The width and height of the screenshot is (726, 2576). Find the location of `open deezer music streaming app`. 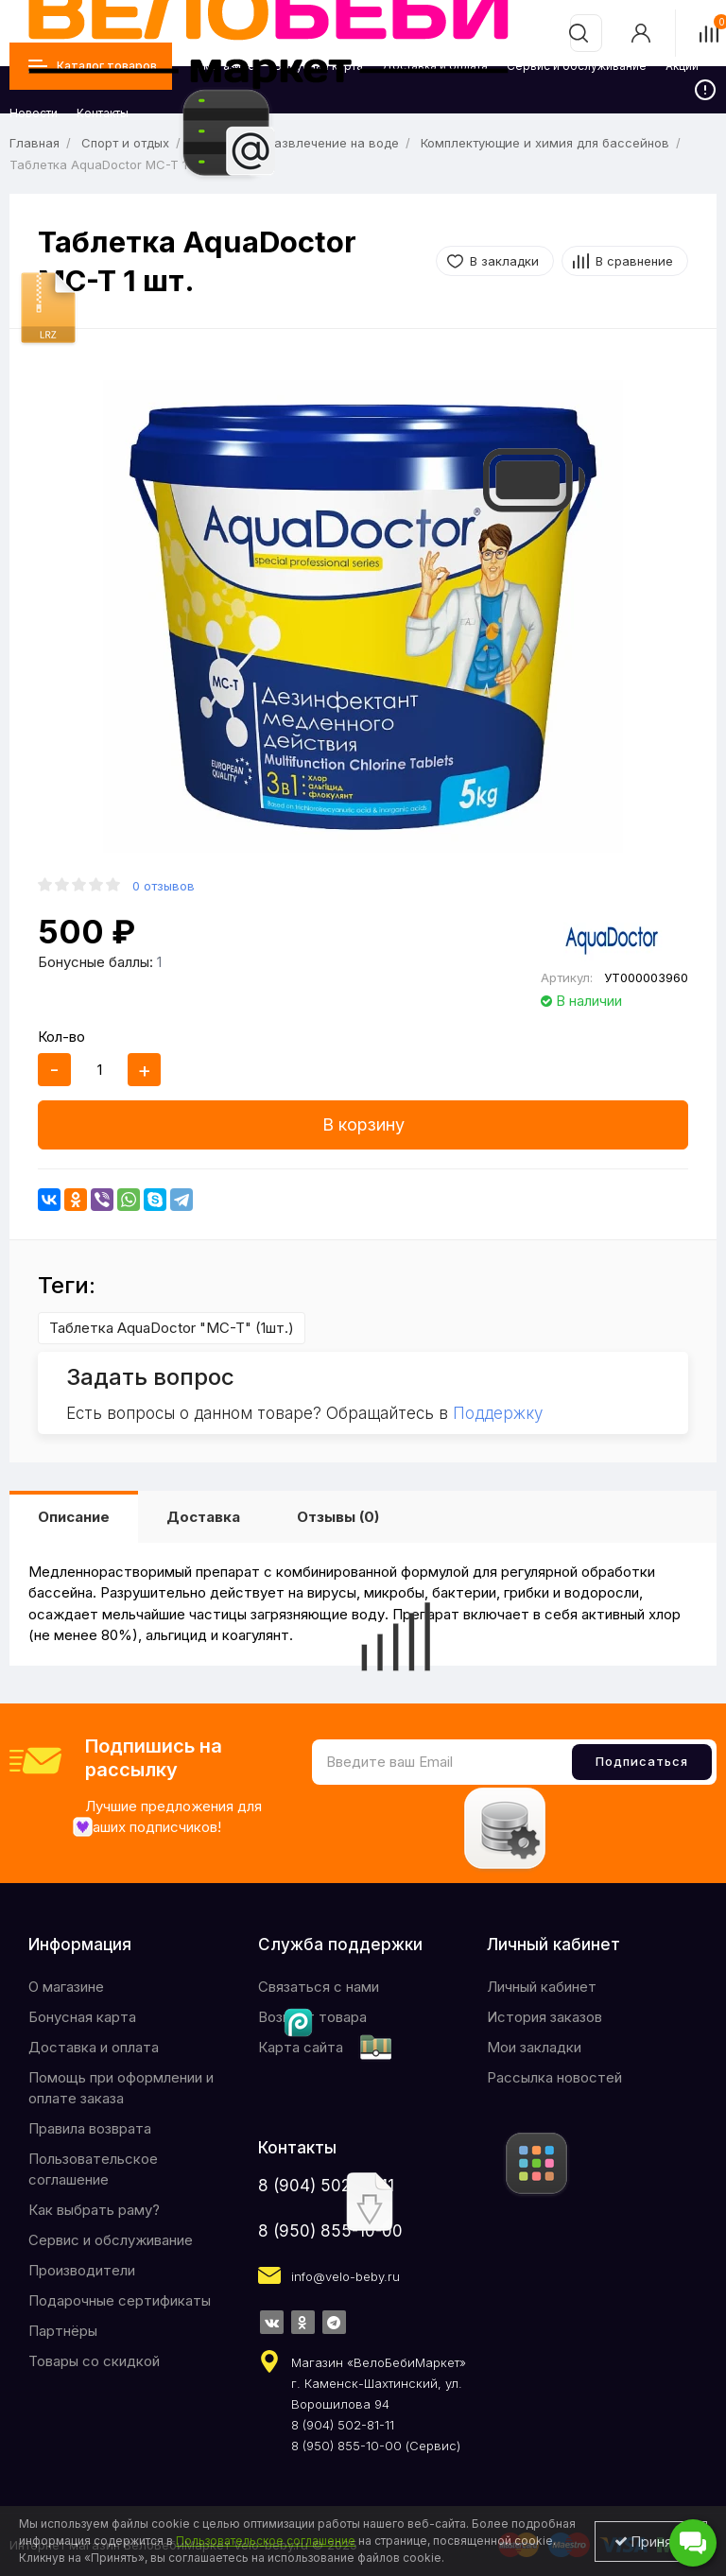

open deezer music streaming app is located at coordinates (82, 1826).